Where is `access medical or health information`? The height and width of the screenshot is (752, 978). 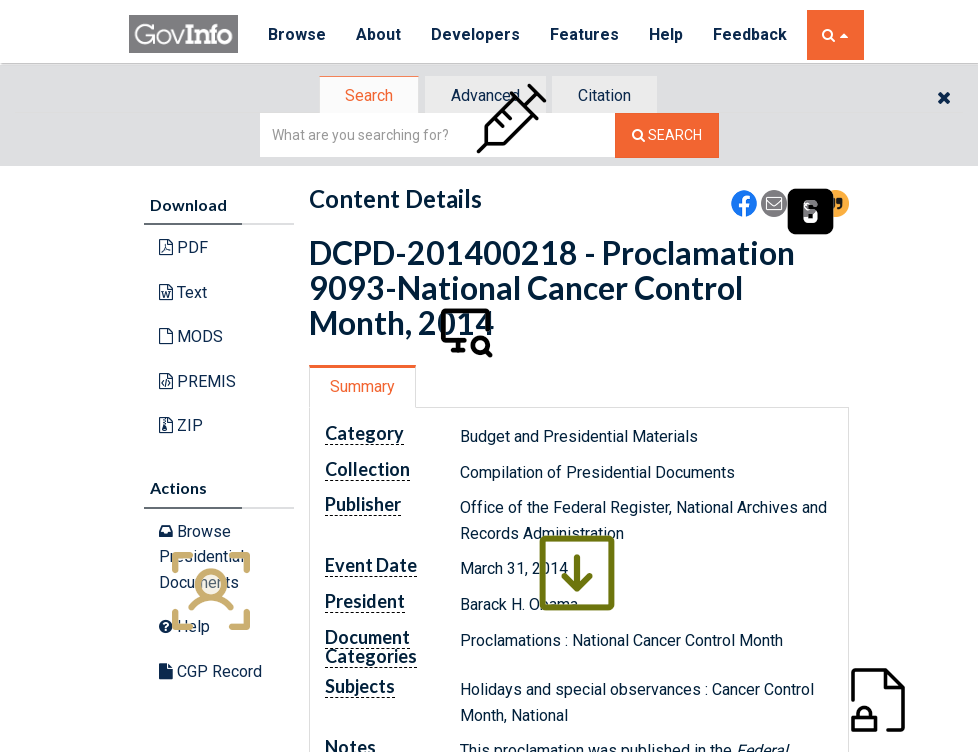 access medical or health information is located at coordinates (511, 118).